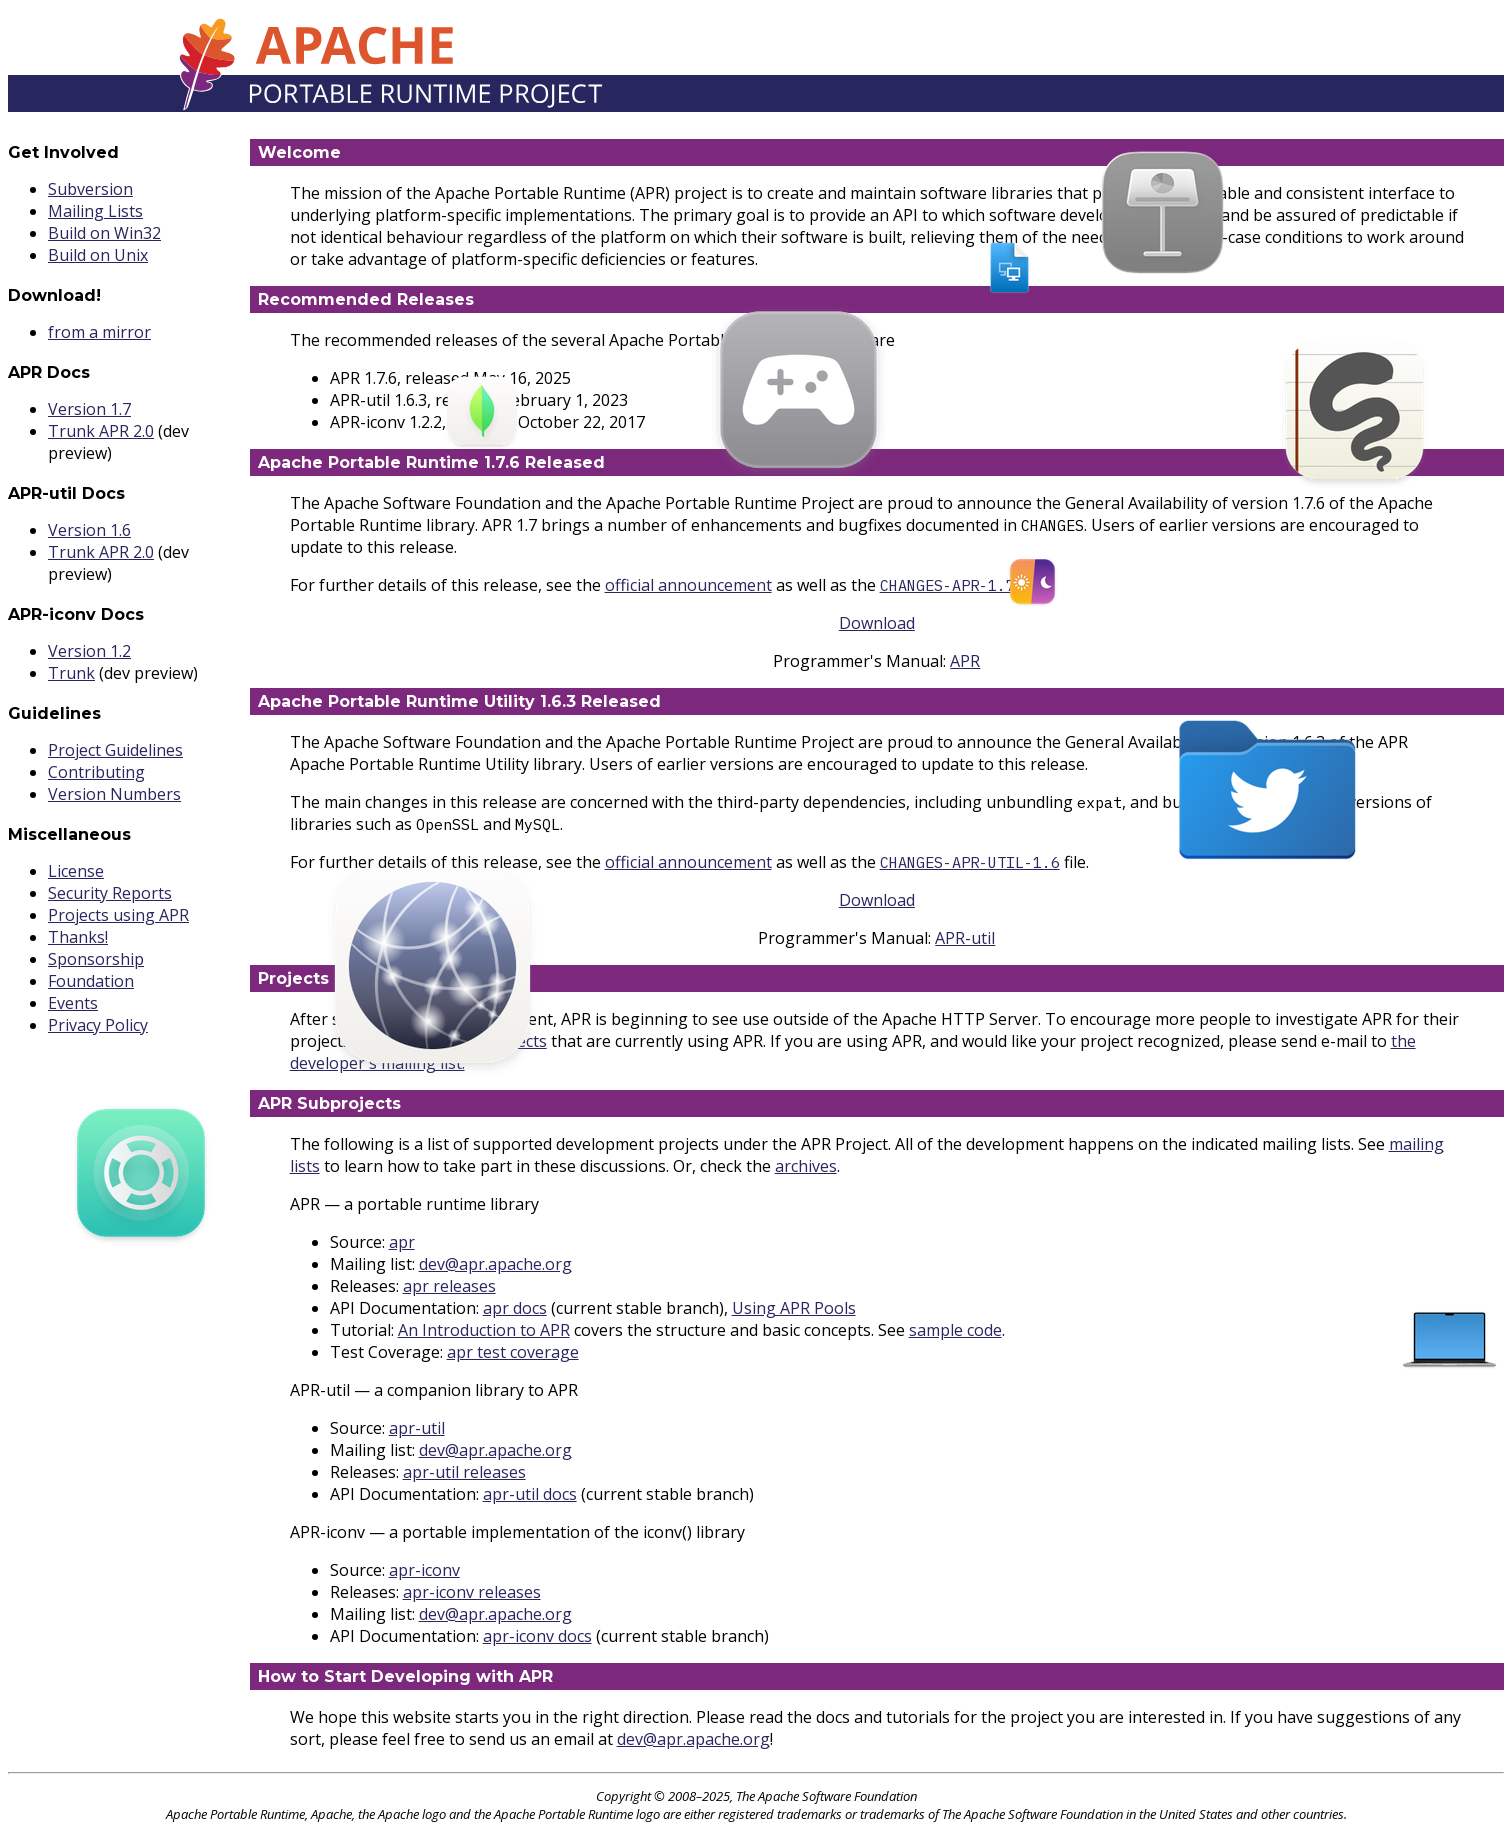 Image resolution: width=1512 pixels, height=1836 pixels. Describe the element at coordinates (432, 965) in the screenshot. I see `access network file system or shared storage` at that location.